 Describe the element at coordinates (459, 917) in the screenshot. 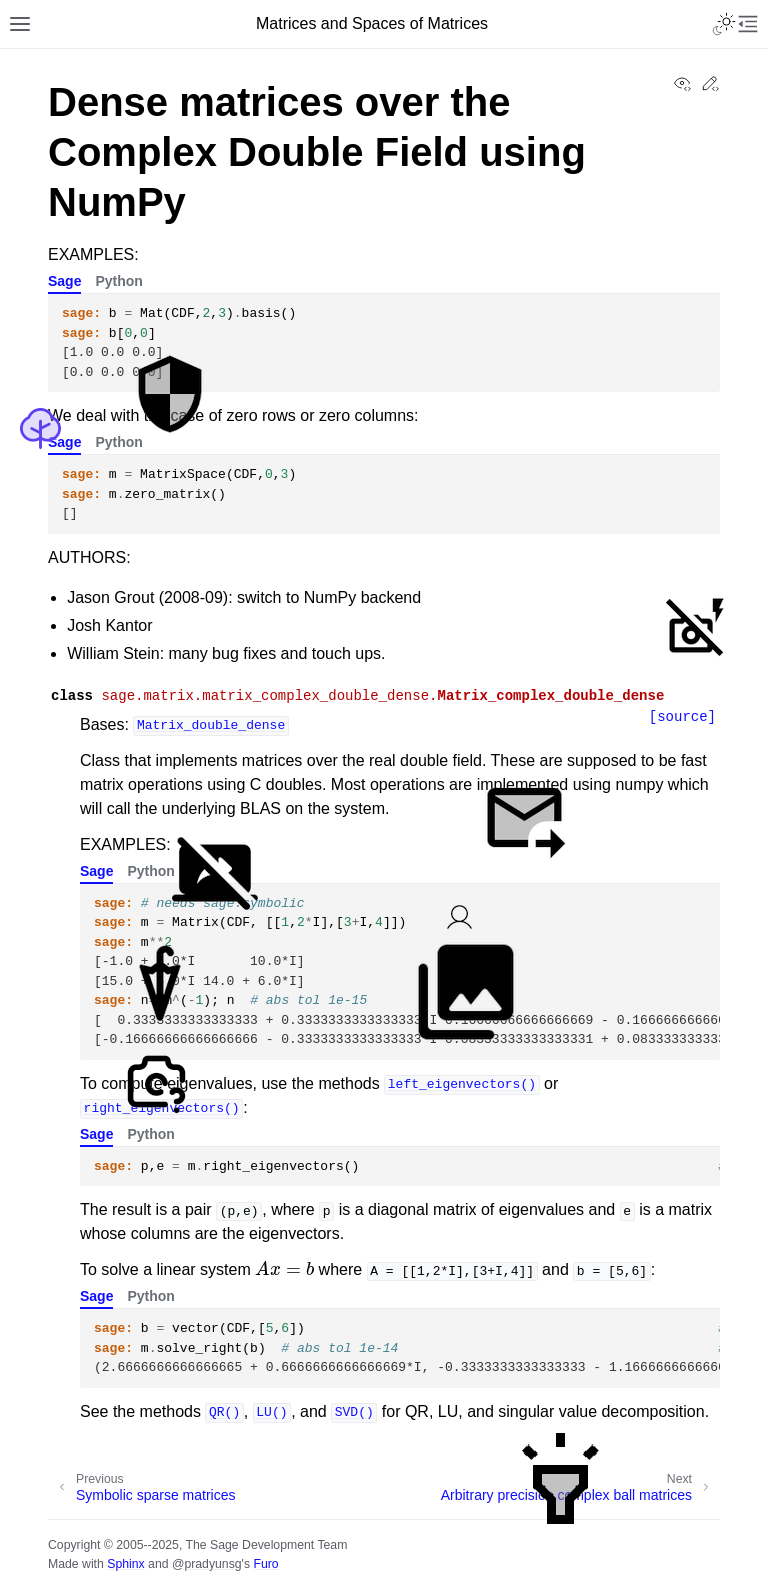

I see `view your profile` at that location.